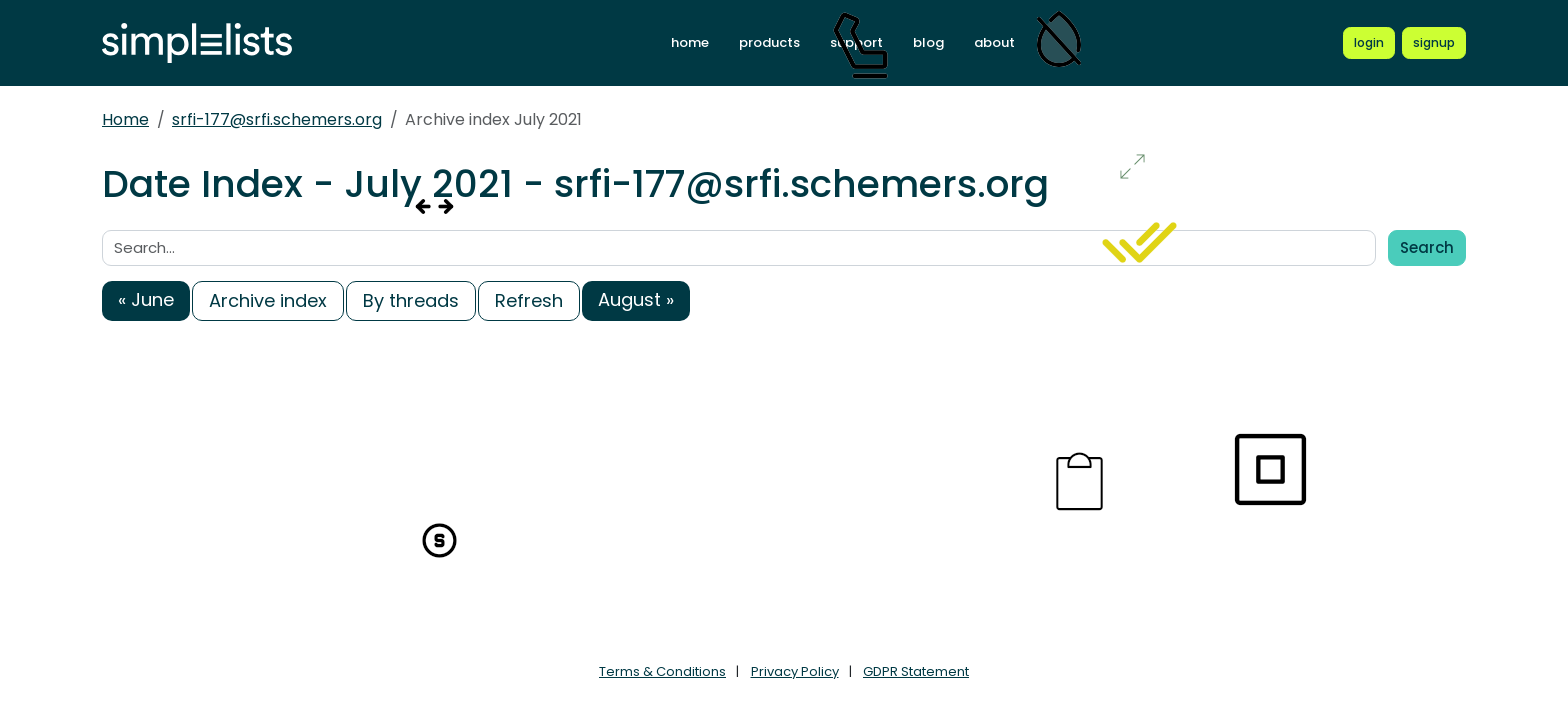  I want to click on indicates all items have been completed or verified, so click(1139, 242).